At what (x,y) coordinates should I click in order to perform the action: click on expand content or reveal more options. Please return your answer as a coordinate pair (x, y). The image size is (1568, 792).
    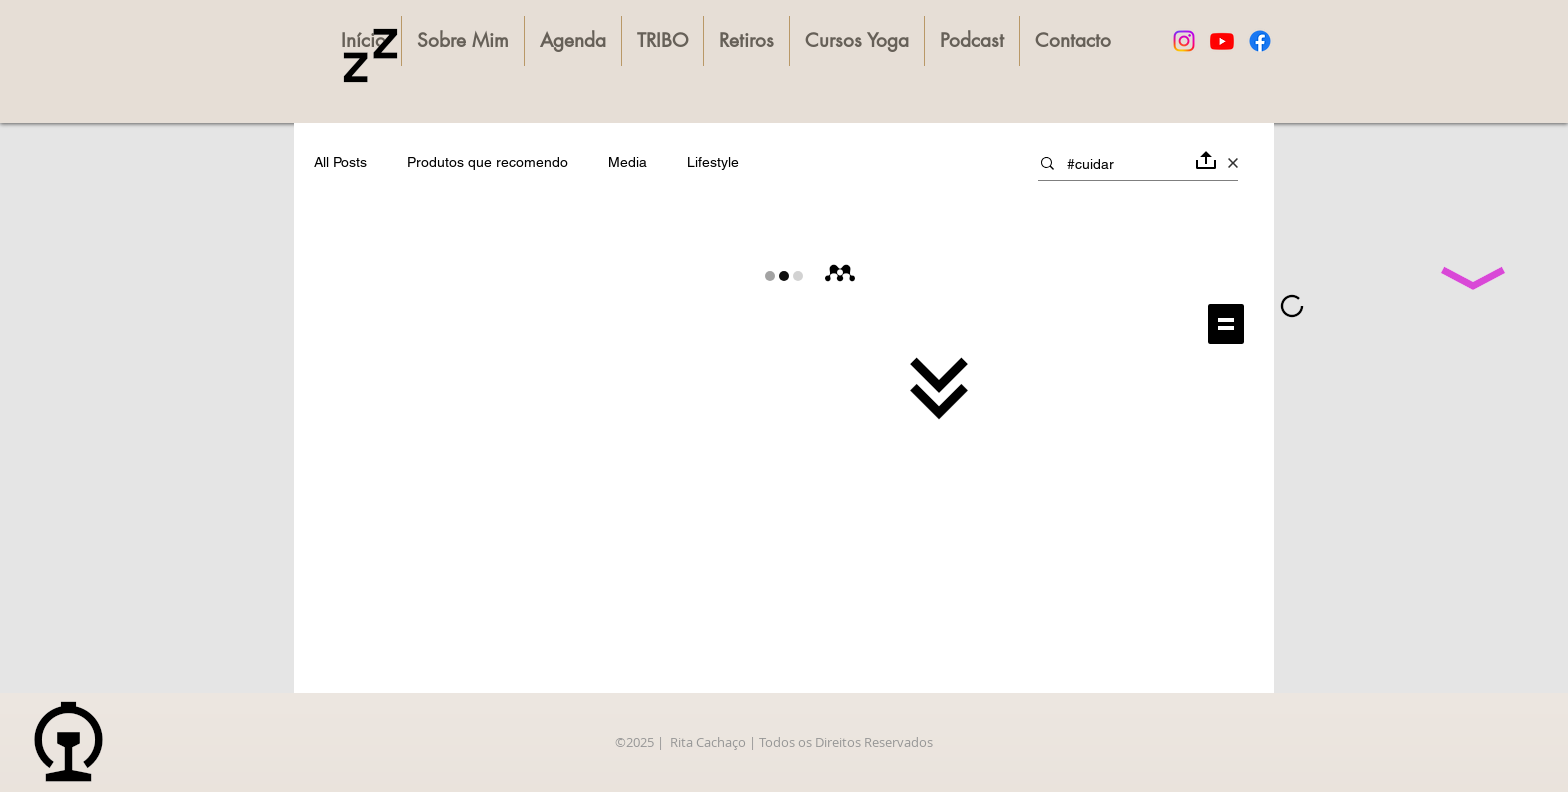
    Looking at the image, I should click on (1473, 277).